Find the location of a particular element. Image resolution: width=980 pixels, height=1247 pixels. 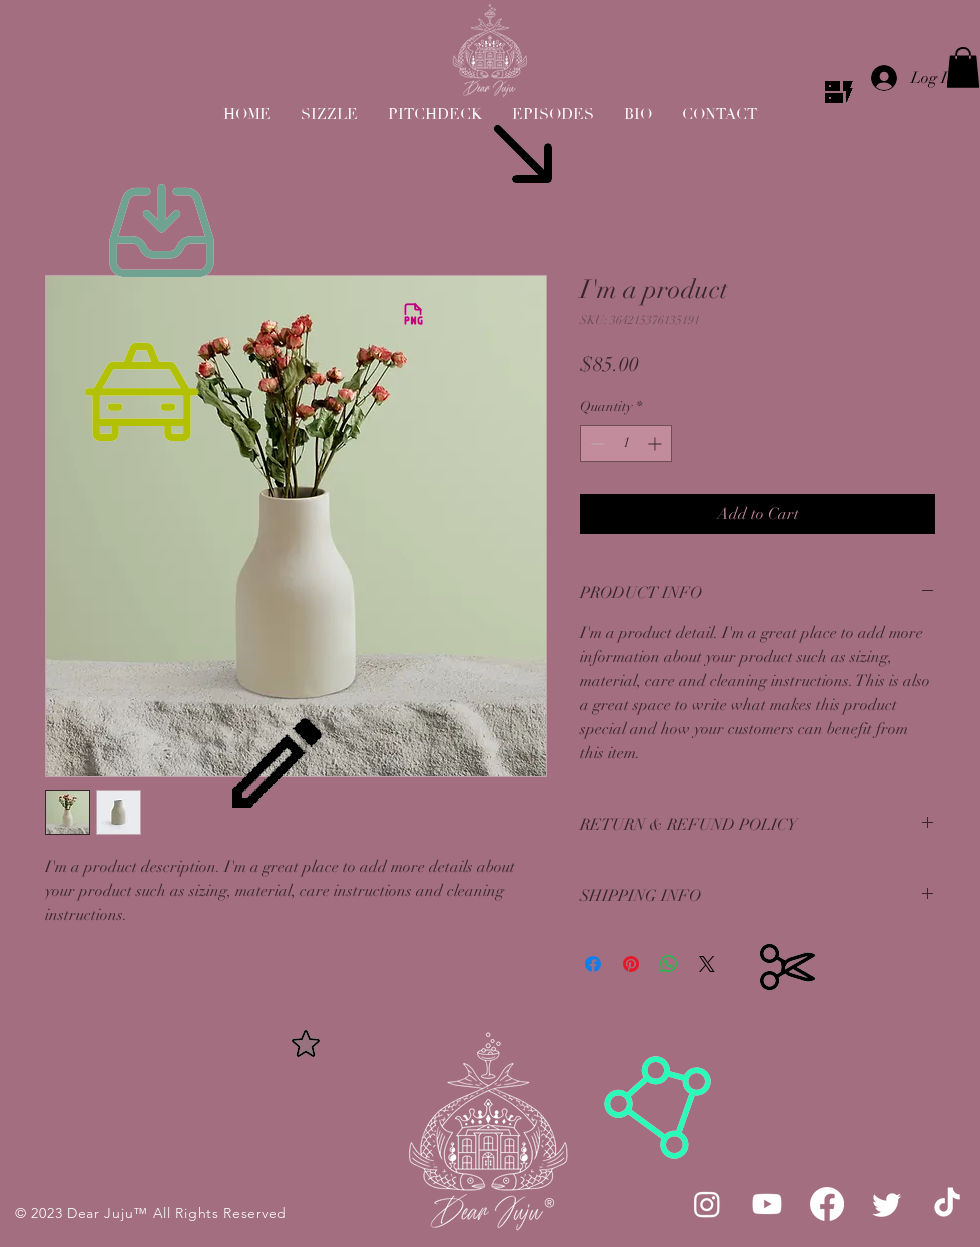

access dynamic form builder is located at coordinates (839, 92).